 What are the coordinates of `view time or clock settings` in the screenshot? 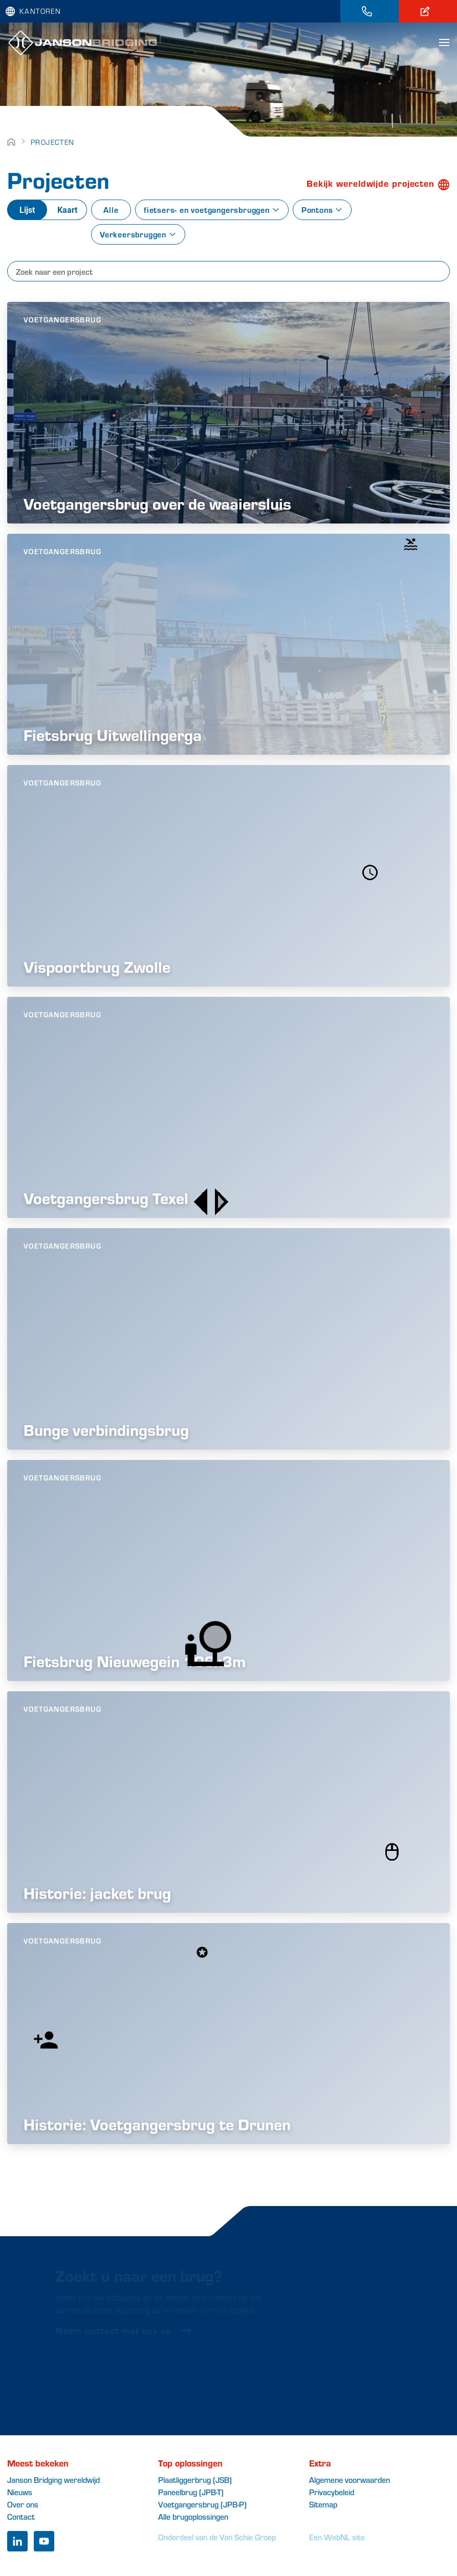 It's located at (370, 872).